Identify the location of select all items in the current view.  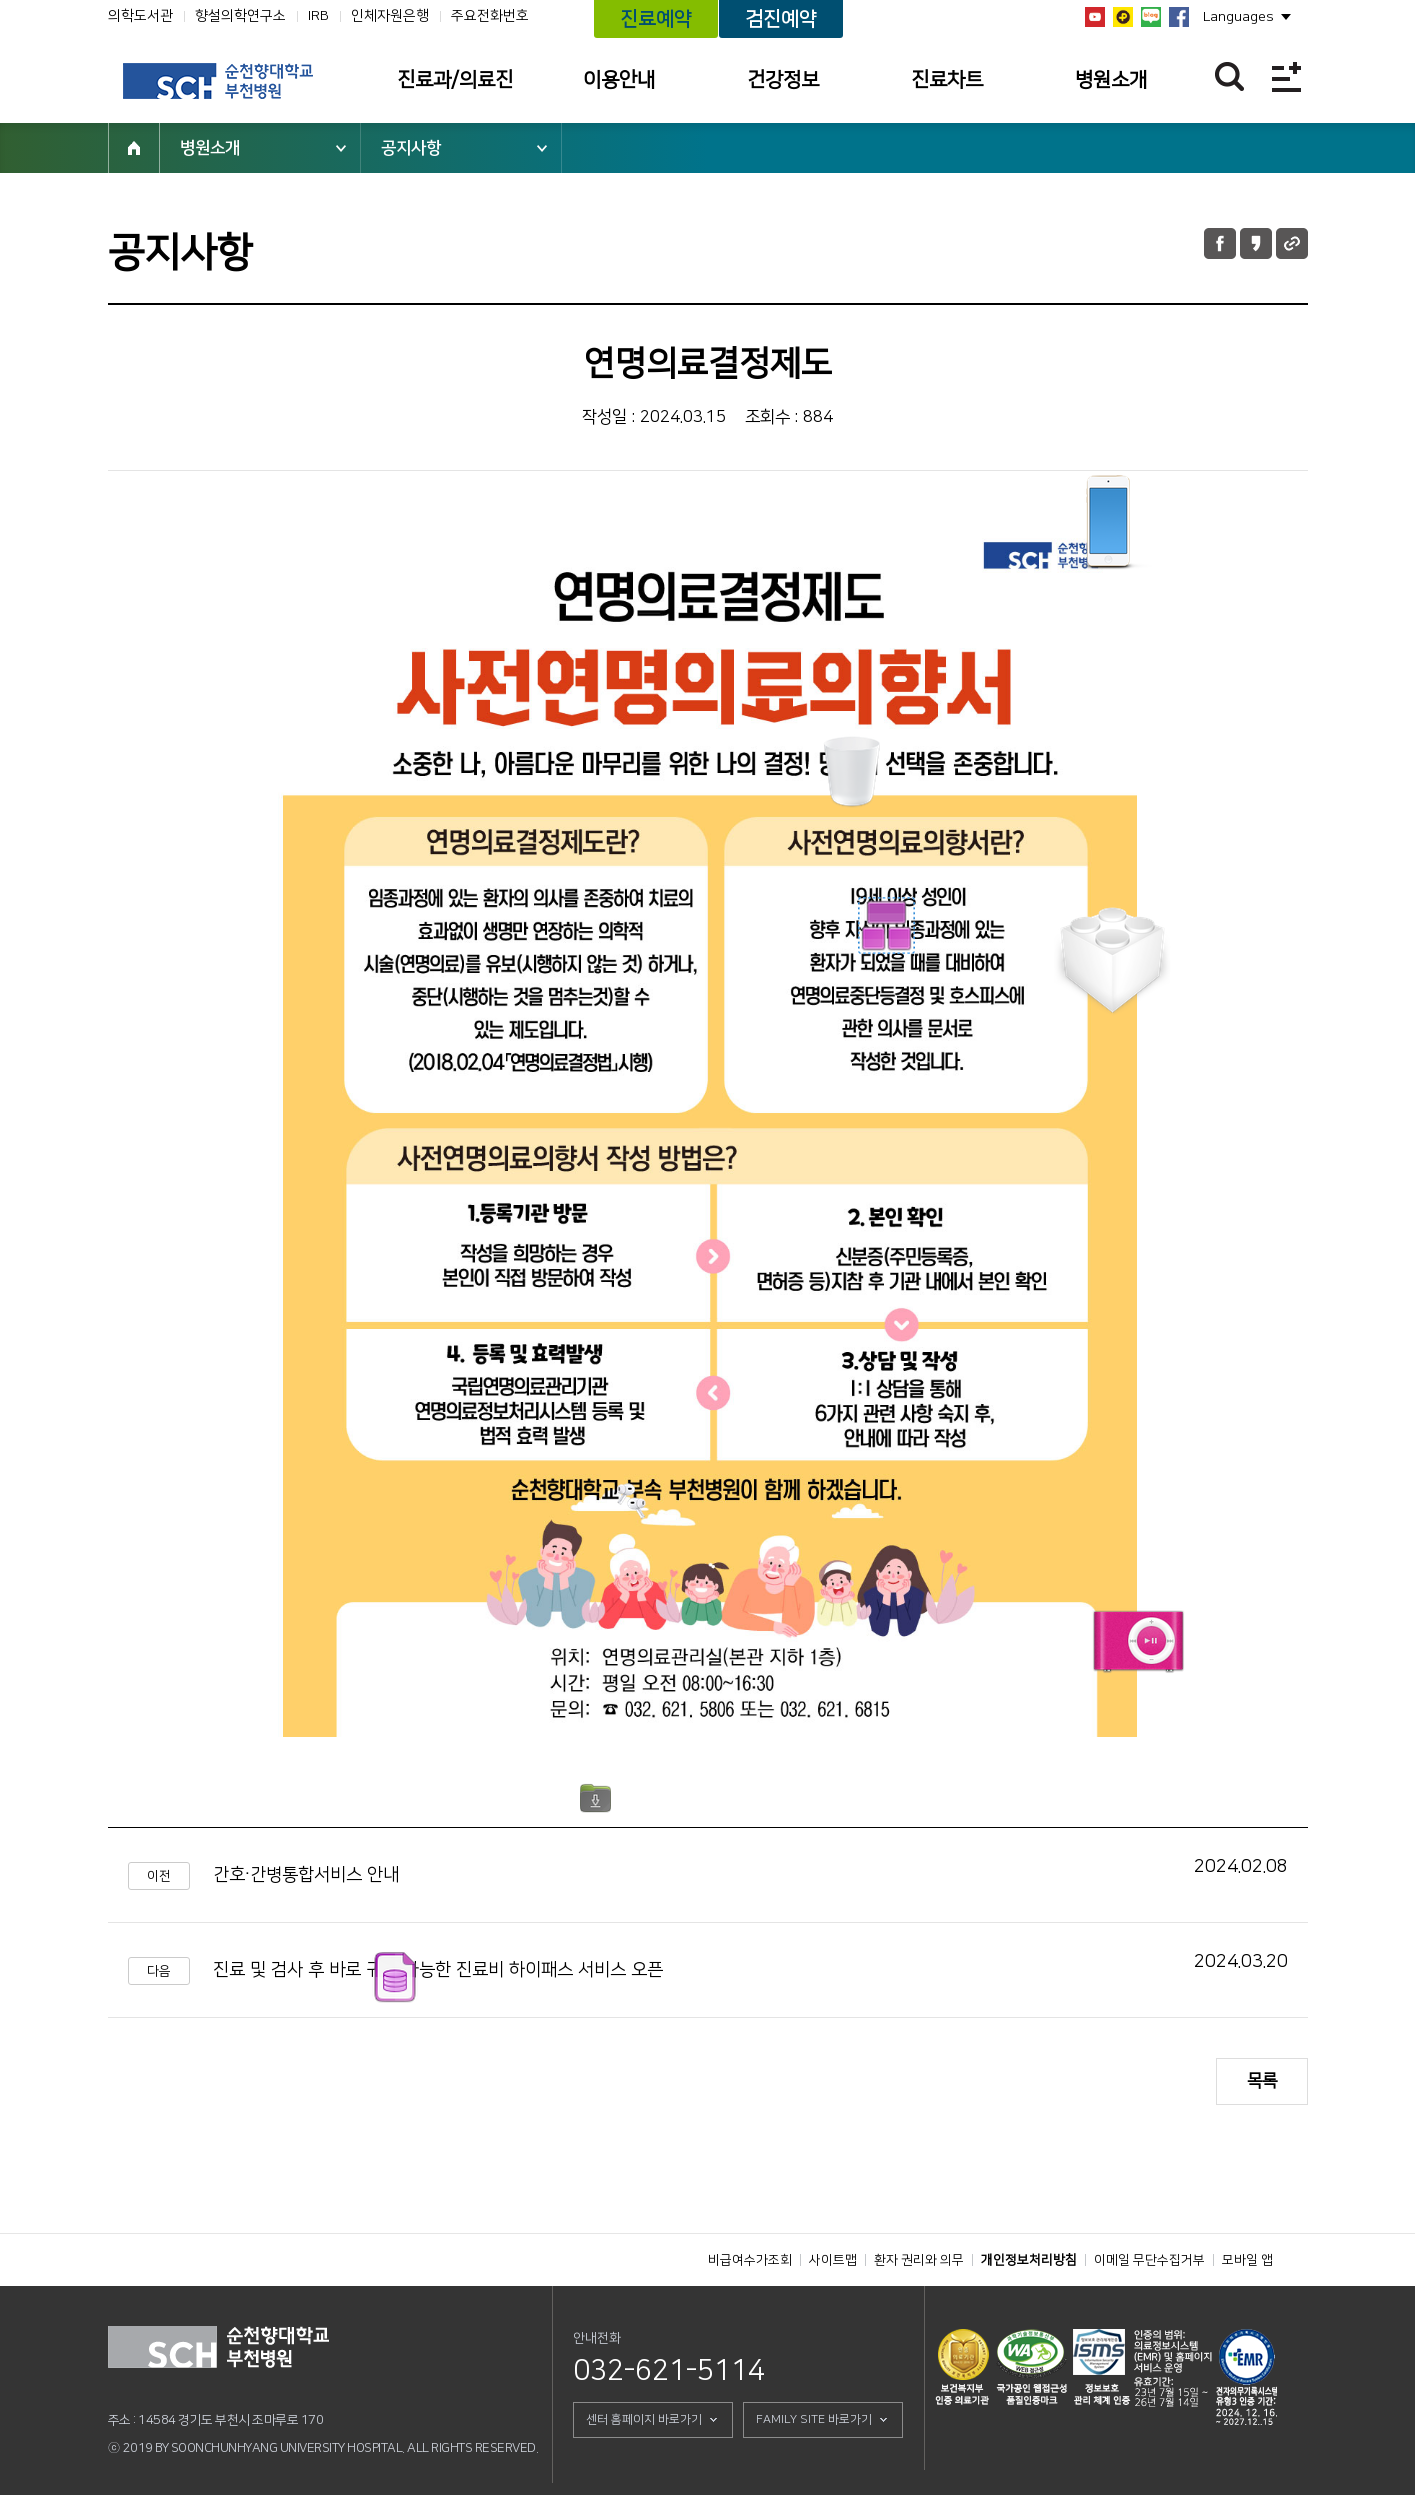
(886, 925).